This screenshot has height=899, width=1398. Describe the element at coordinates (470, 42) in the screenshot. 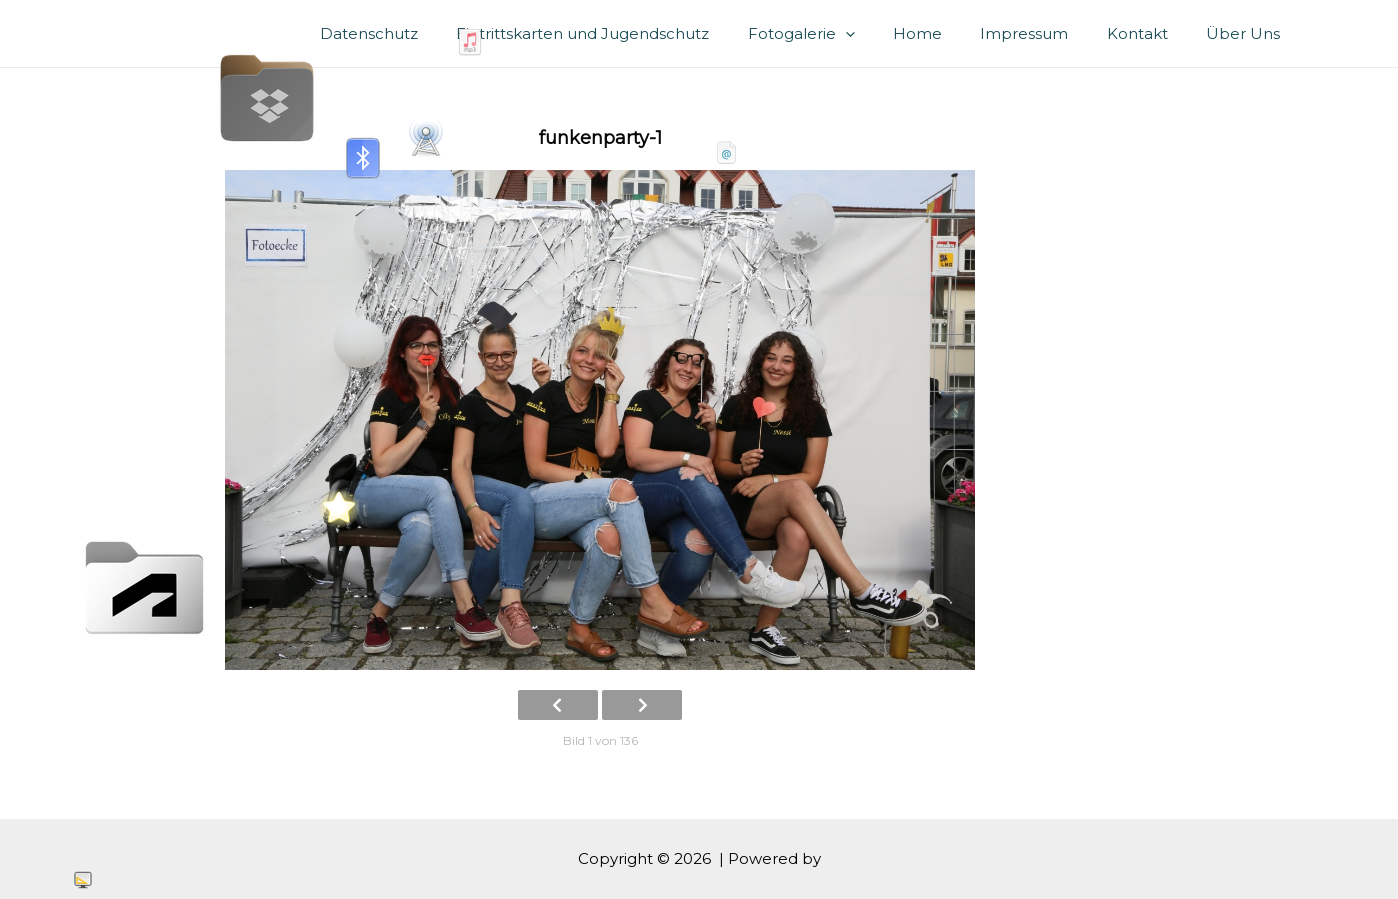

I see `an mp3 audio file` at that location.